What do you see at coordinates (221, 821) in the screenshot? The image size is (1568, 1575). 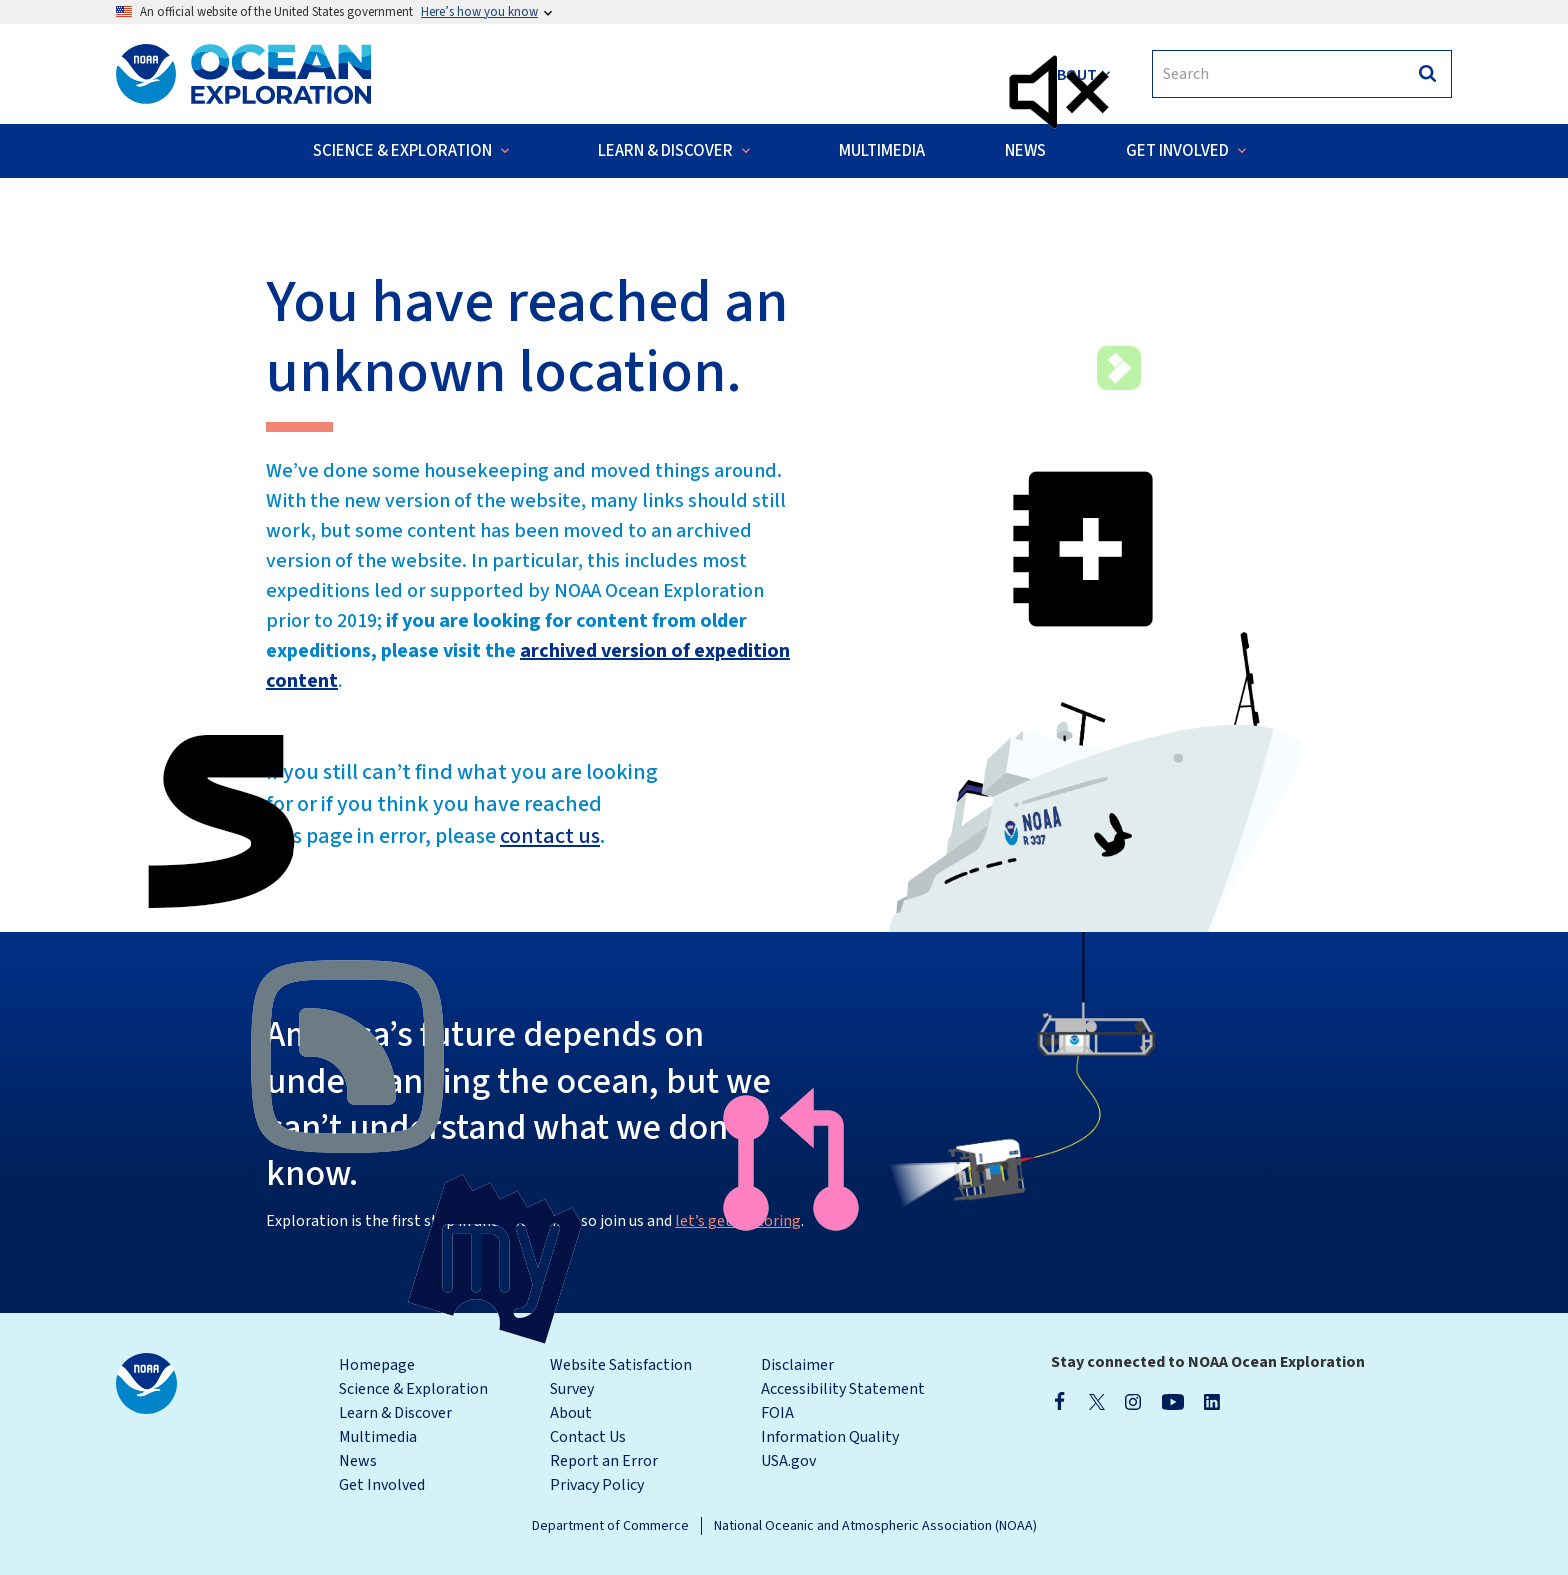 I see `visit softpedia website` at bounding box center [221, 821].